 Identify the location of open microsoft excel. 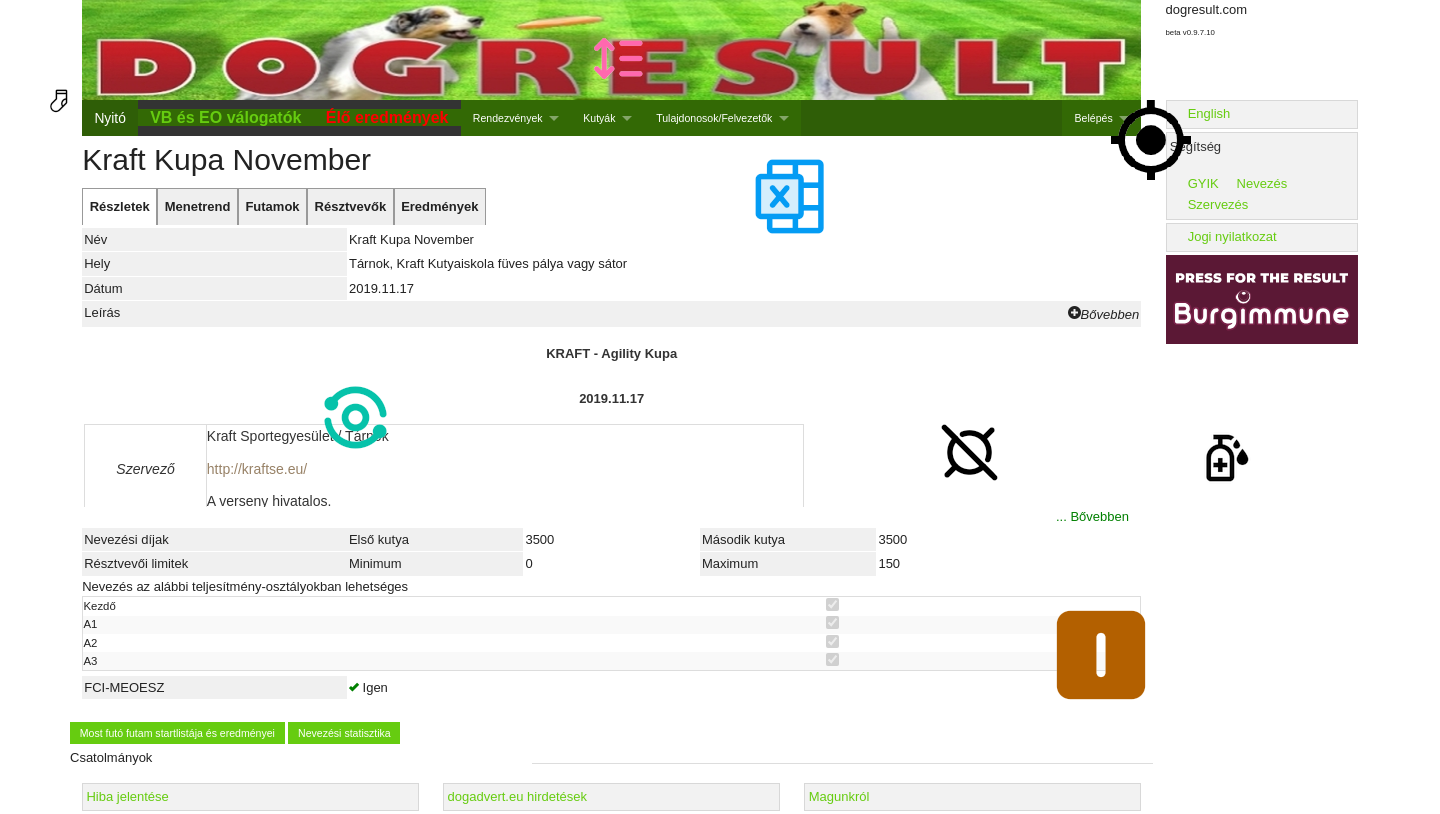
(792, 196).